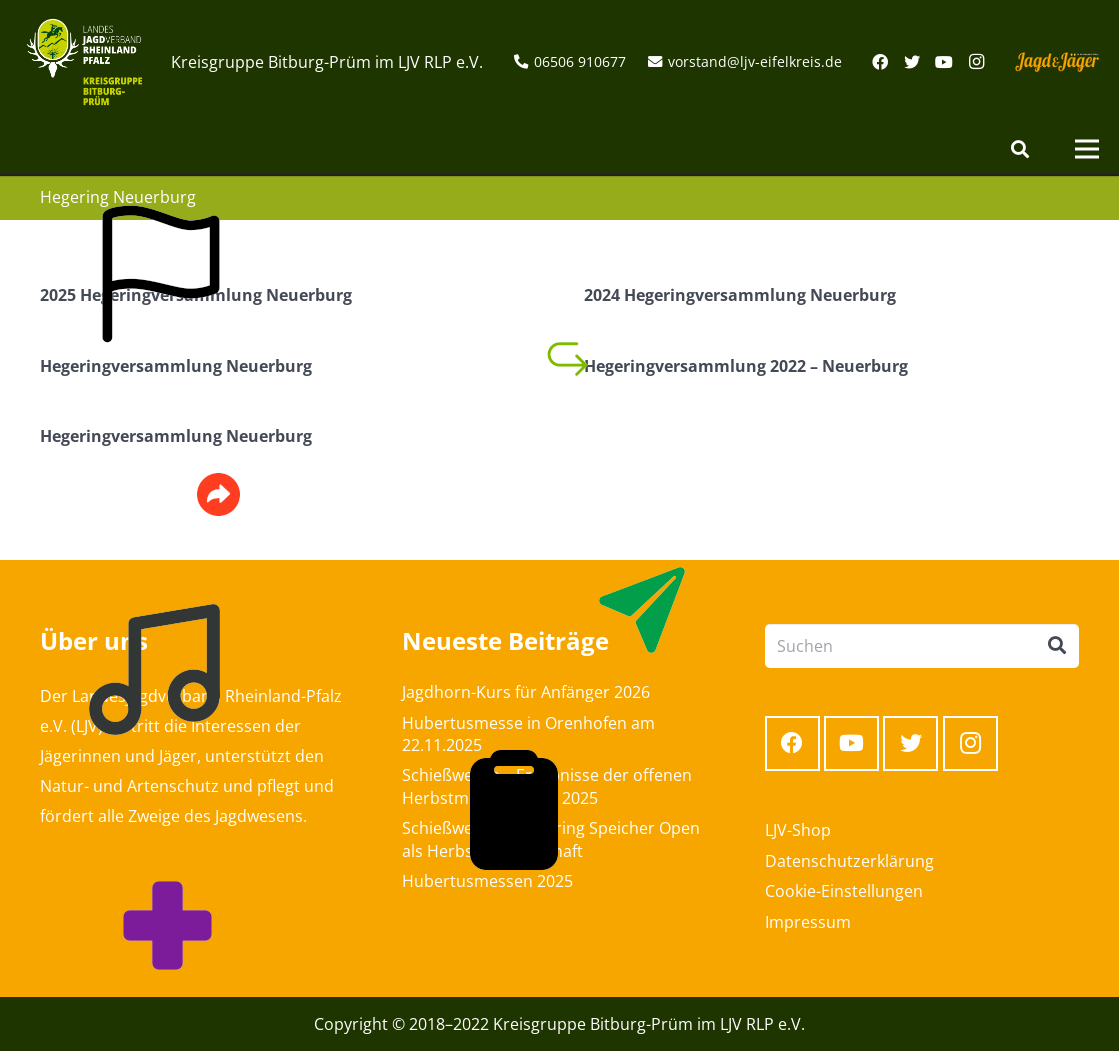 This screenshot has height=1051, width=1119. What do you see at coordinates (642, 610) in the screenshot?
I see `send a message` at bounding box center [642, 610].